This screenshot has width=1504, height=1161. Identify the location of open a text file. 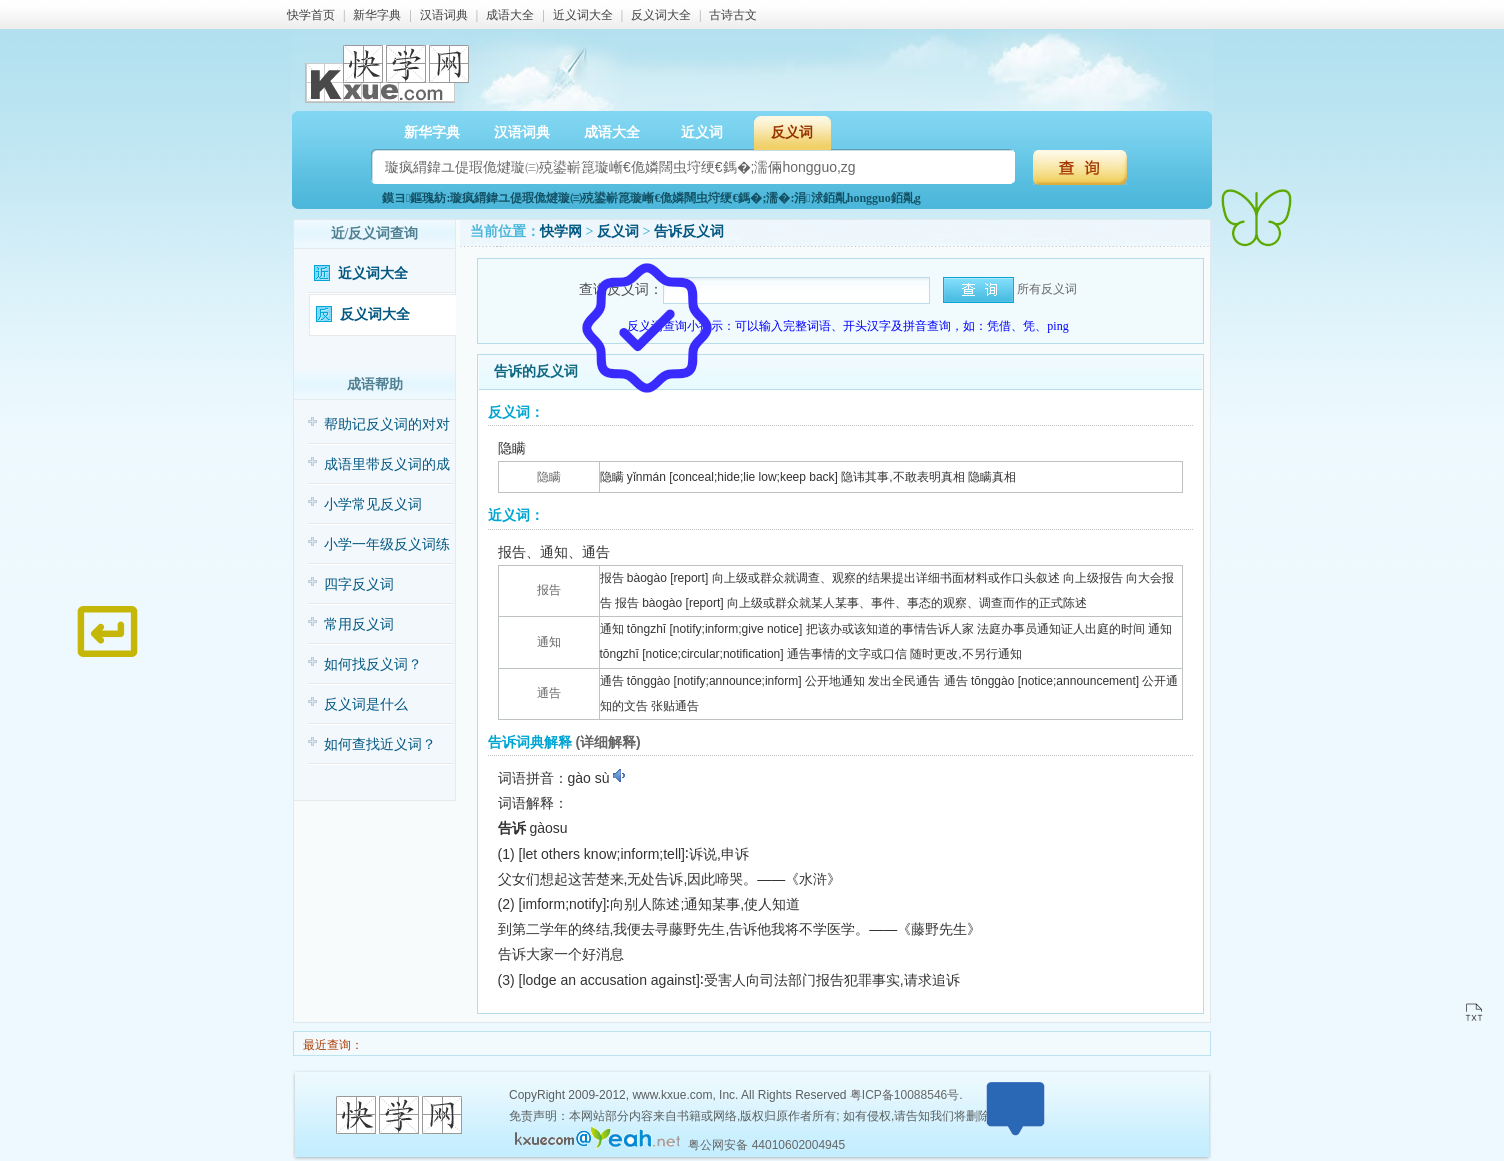
(1474, 1013).